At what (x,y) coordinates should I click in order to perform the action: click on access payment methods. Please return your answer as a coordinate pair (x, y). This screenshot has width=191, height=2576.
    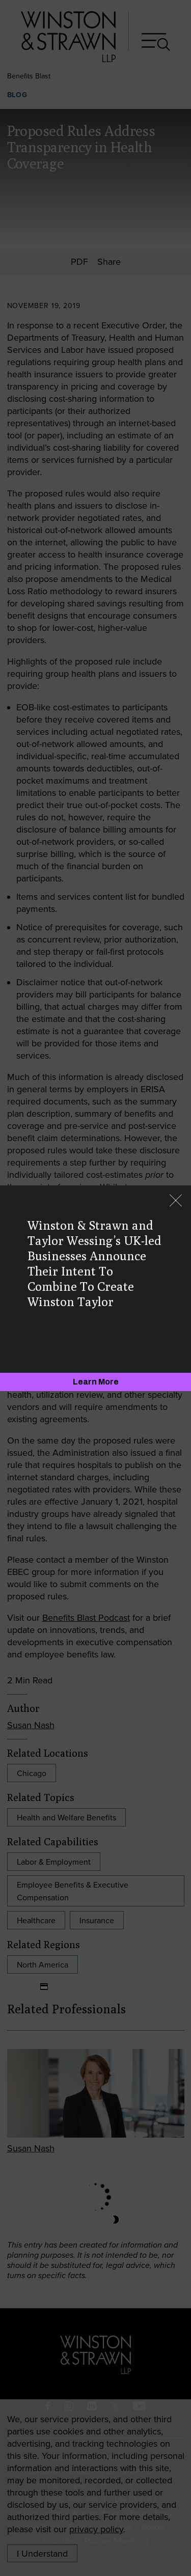
    Looking at the image, I should click on (44, 1986).